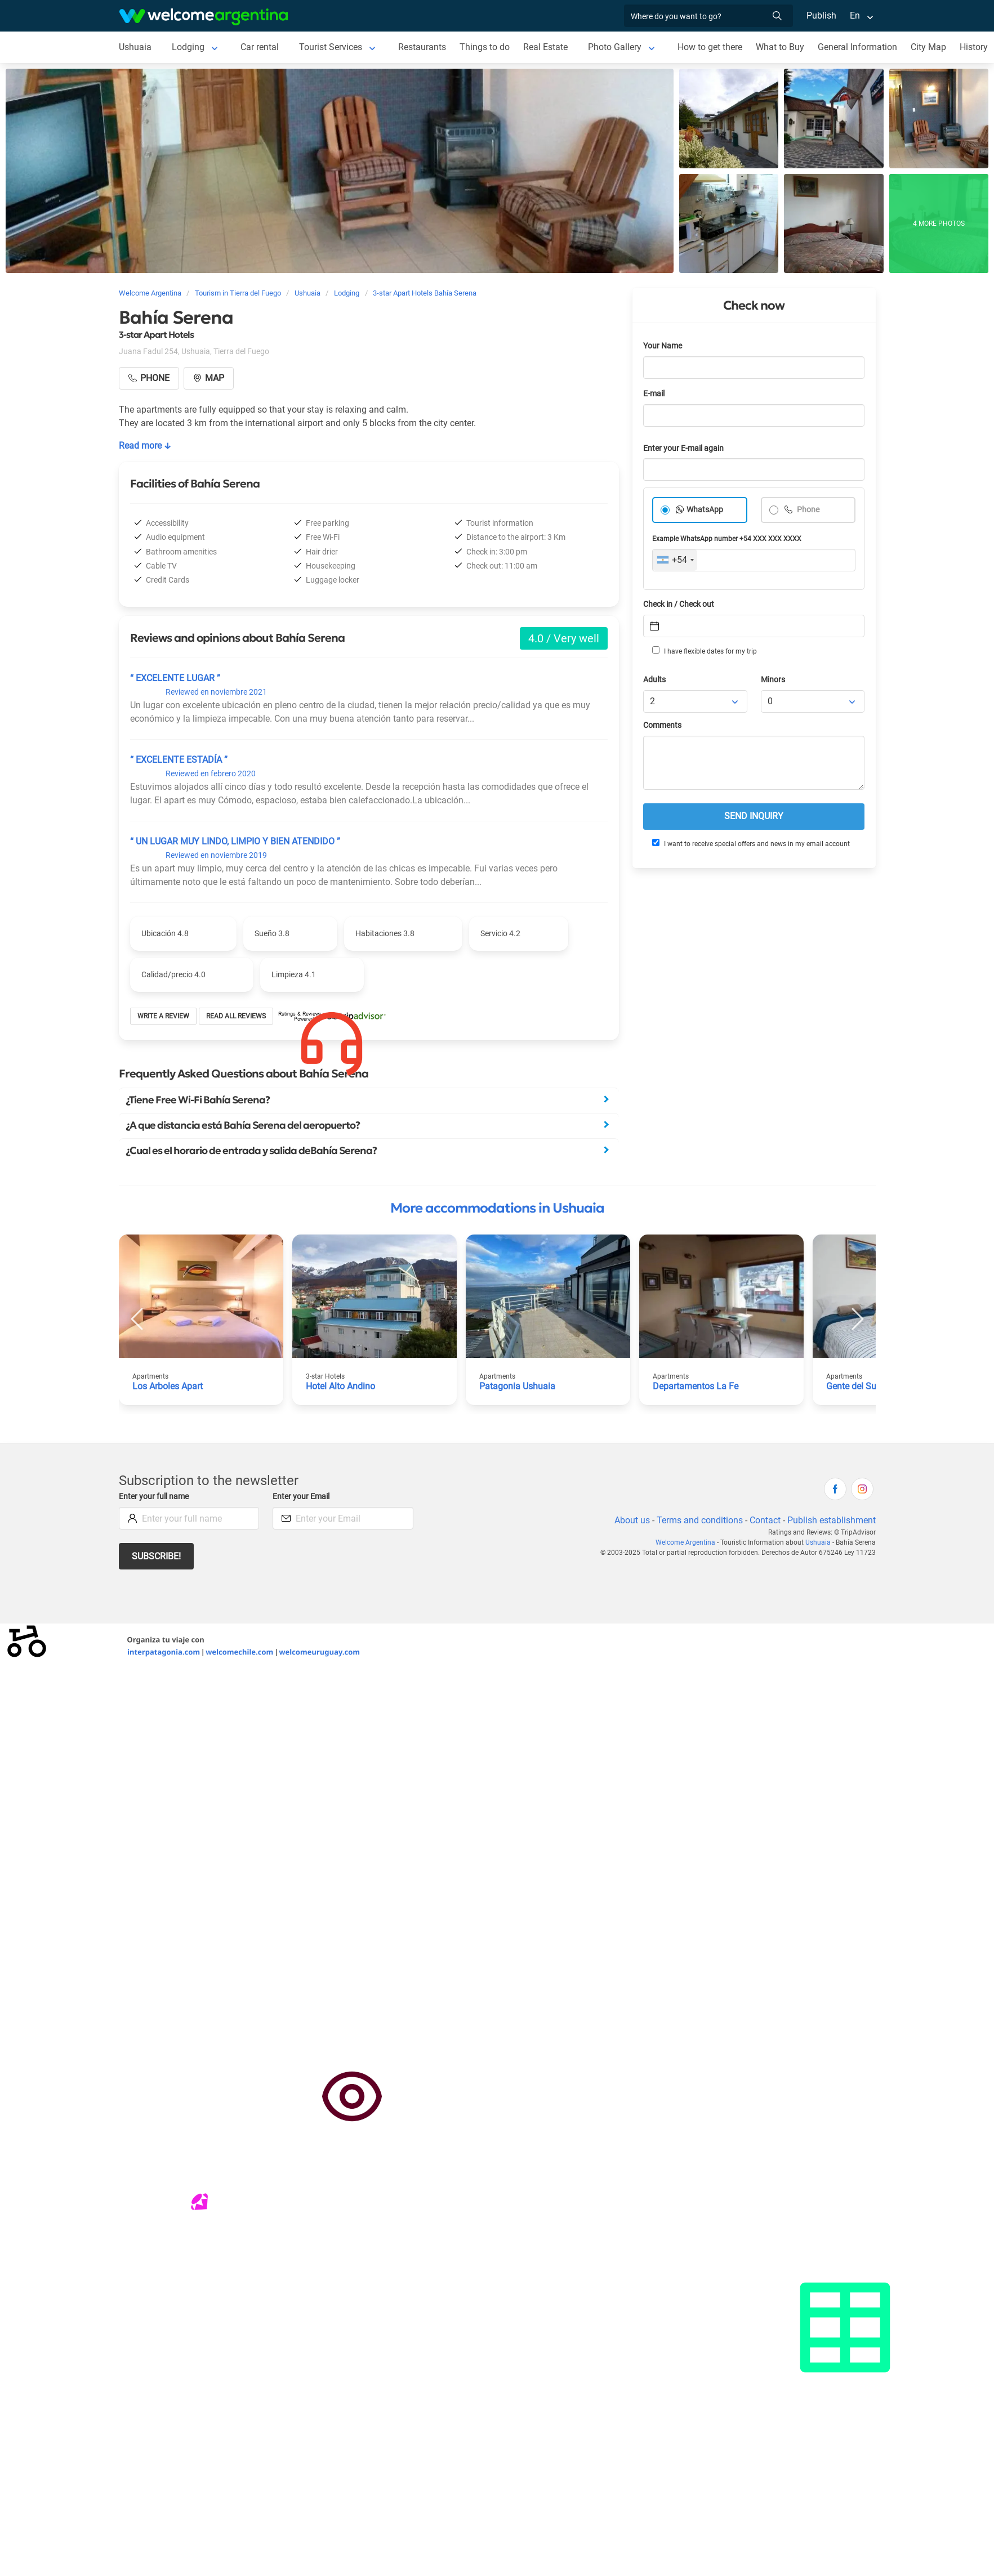  I want to click on view or preview content, so click(352, 2096).